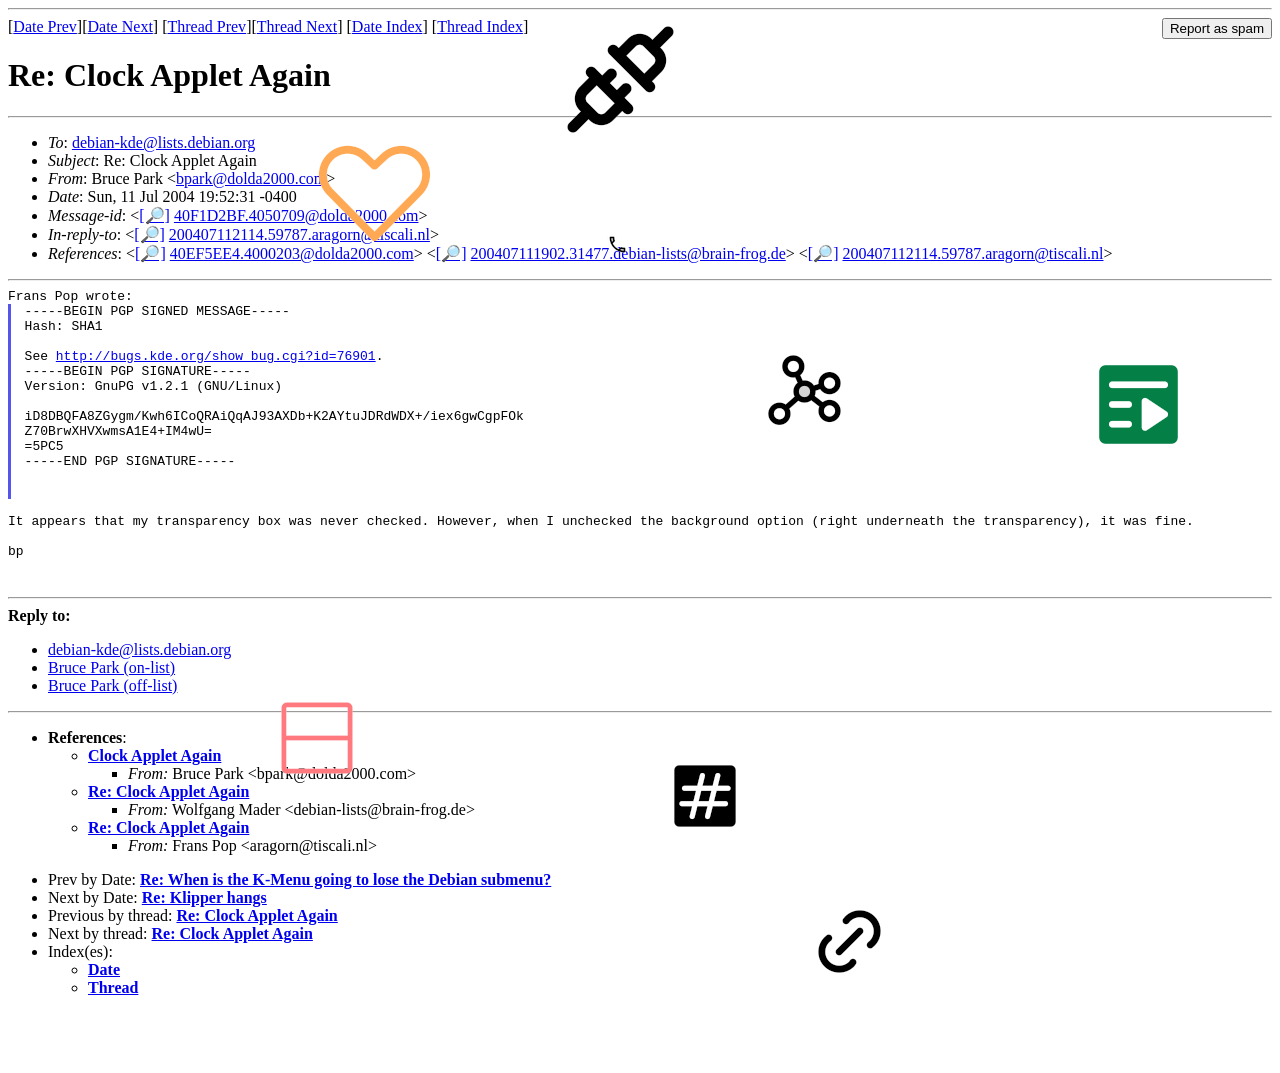 The height and width of the screenshot is (1073, 1280). I want to click on view media queue or playlist, so click(1138, 404).